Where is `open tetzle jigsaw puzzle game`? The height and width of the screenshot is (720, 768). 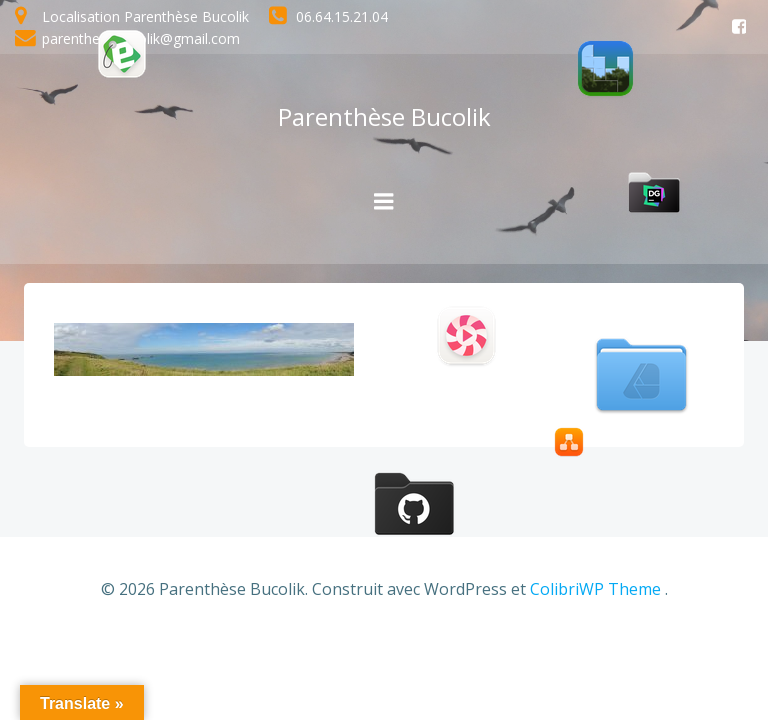 open tetzle jigsaw puzzle game is located at coordinates (605, 68).